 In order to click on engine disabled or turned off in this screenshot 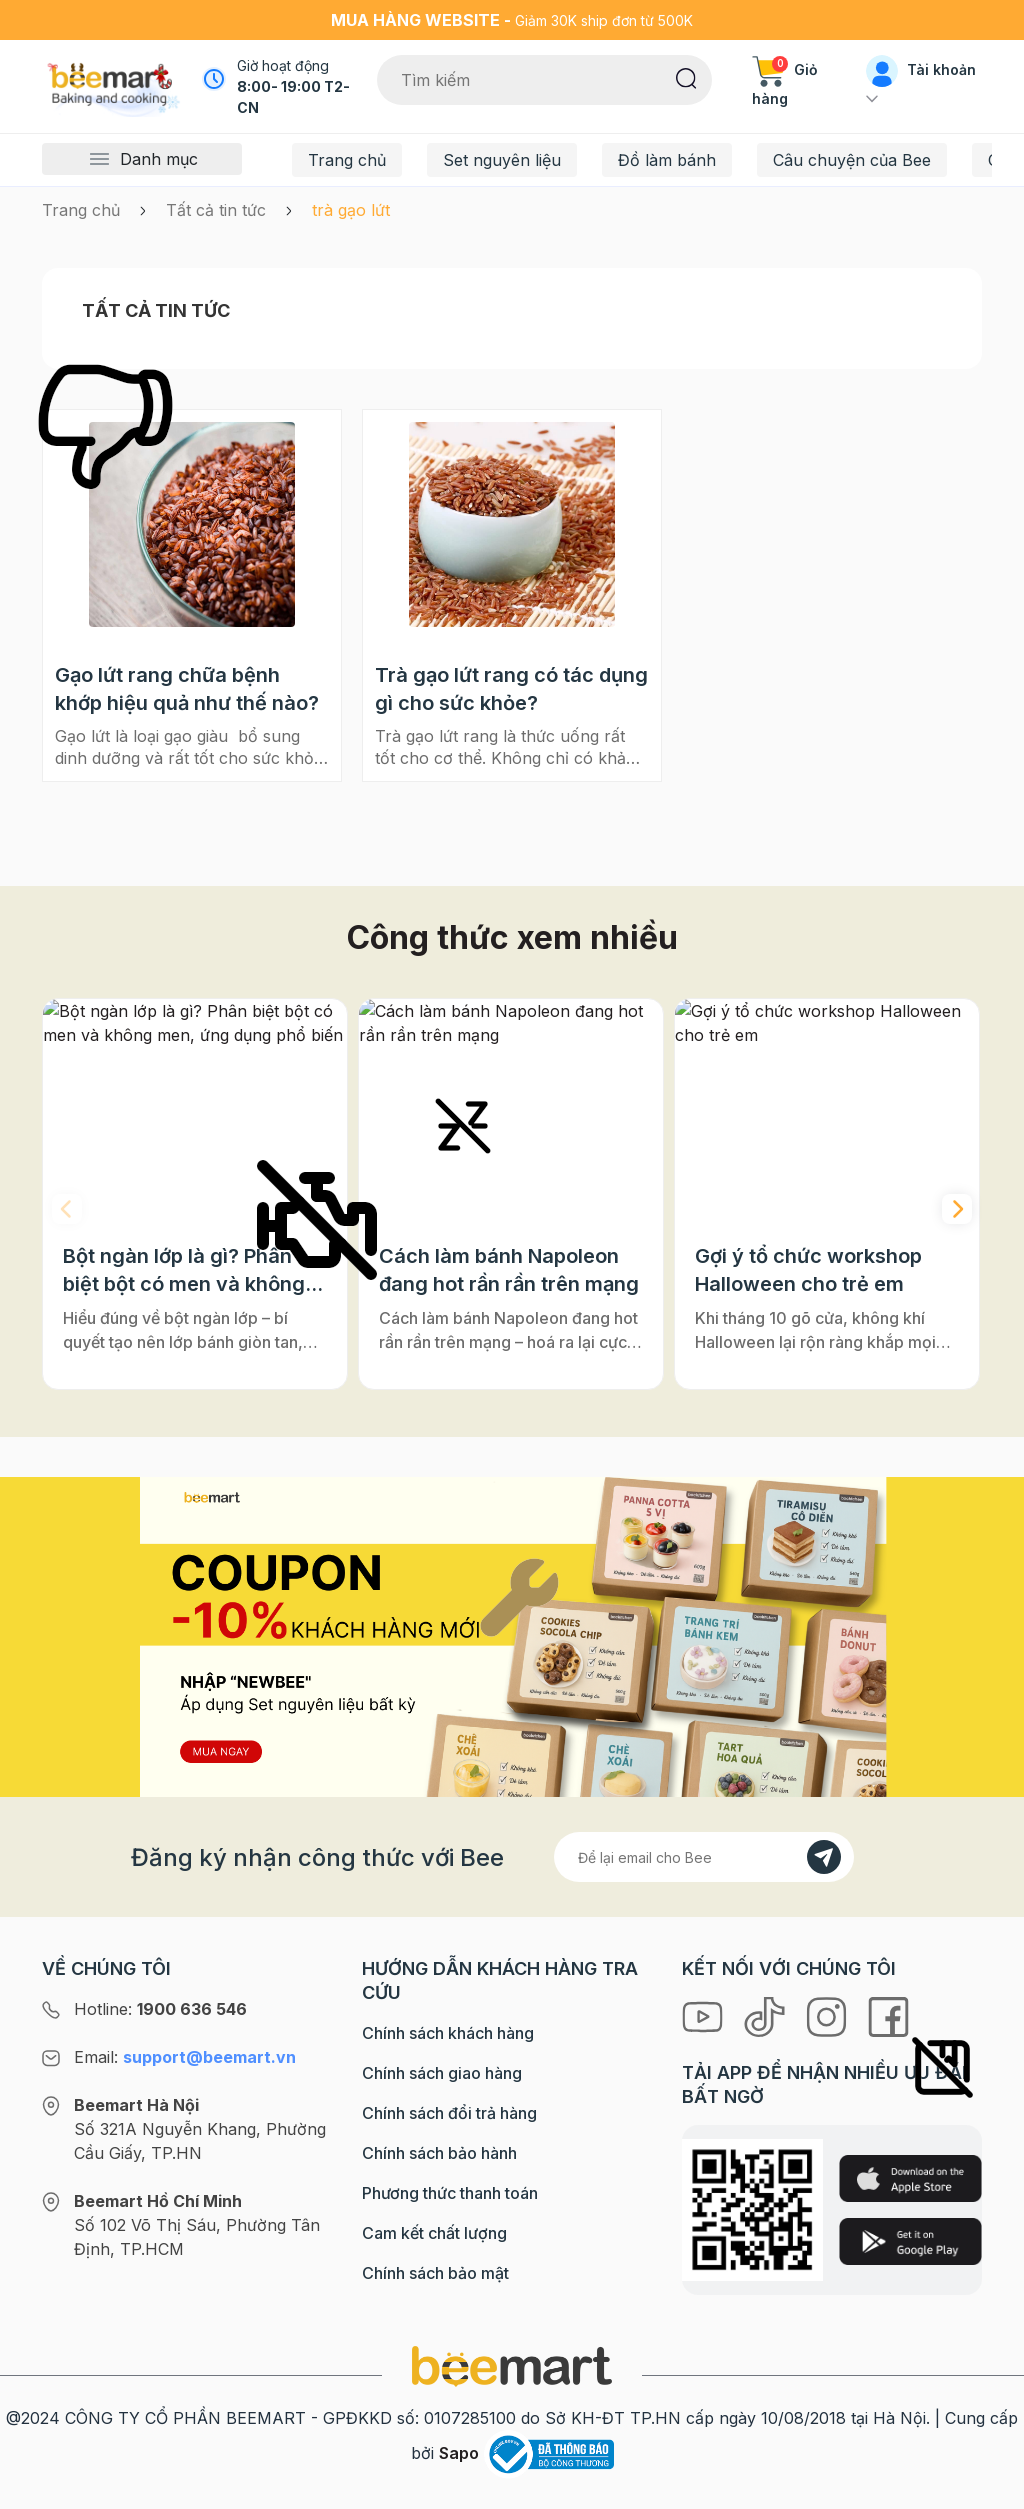, I will do `click(317, 1220)`.